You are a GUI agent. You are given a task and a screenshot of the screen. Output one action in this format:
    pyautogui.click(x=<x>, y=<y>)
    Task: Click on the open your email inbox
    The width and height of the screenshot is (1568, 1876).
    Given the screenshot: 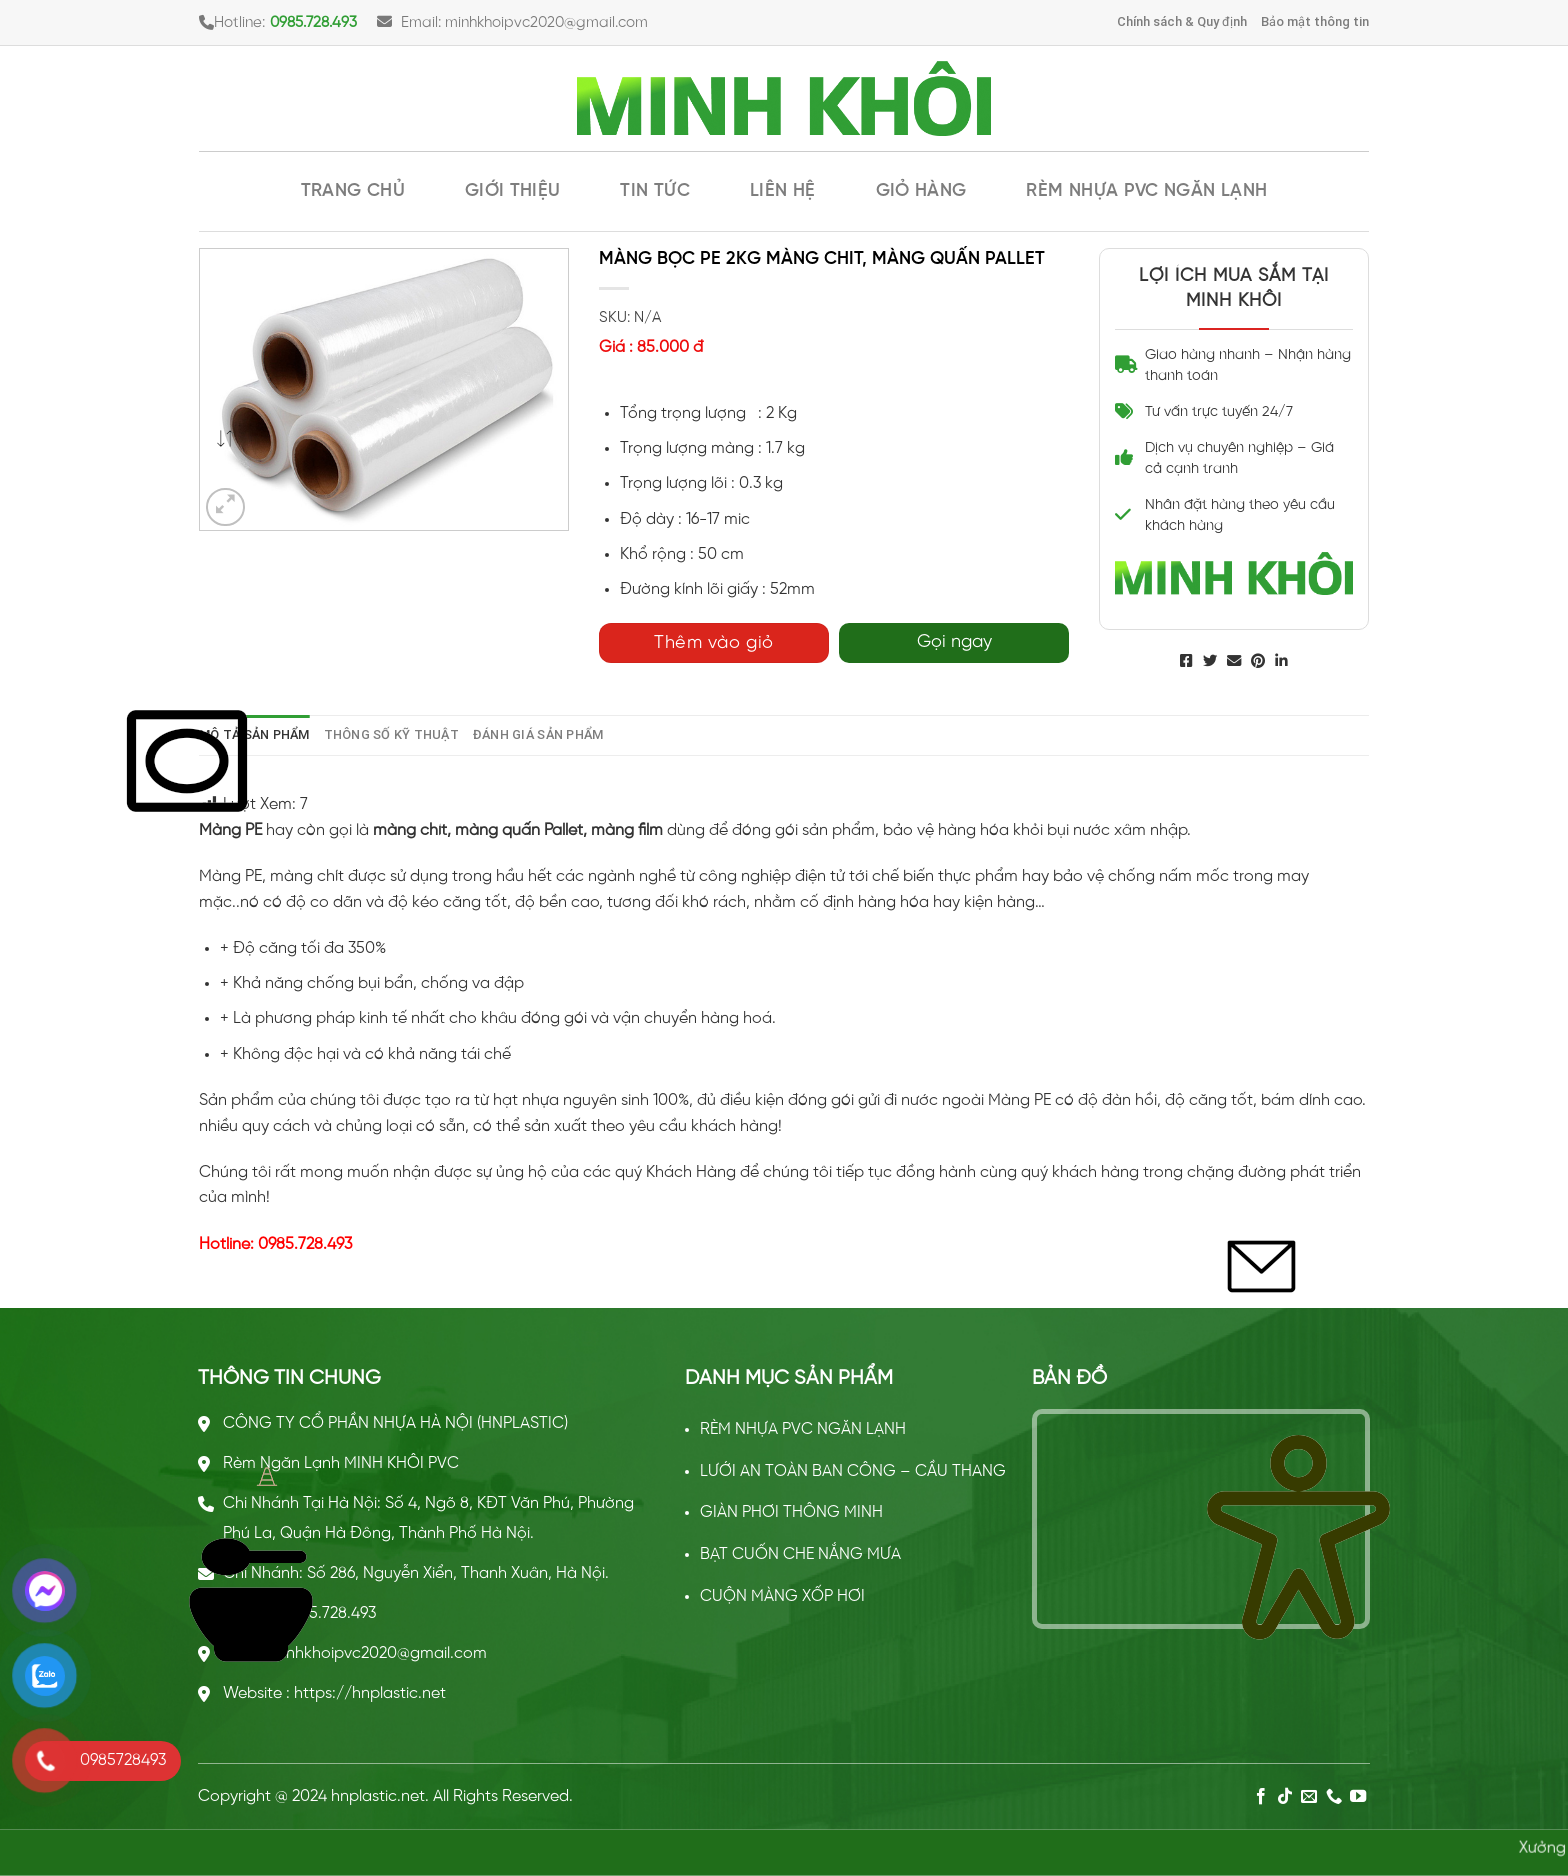 What is the action you would take?
    pyautogui.click(x=1261, y=1266)
    